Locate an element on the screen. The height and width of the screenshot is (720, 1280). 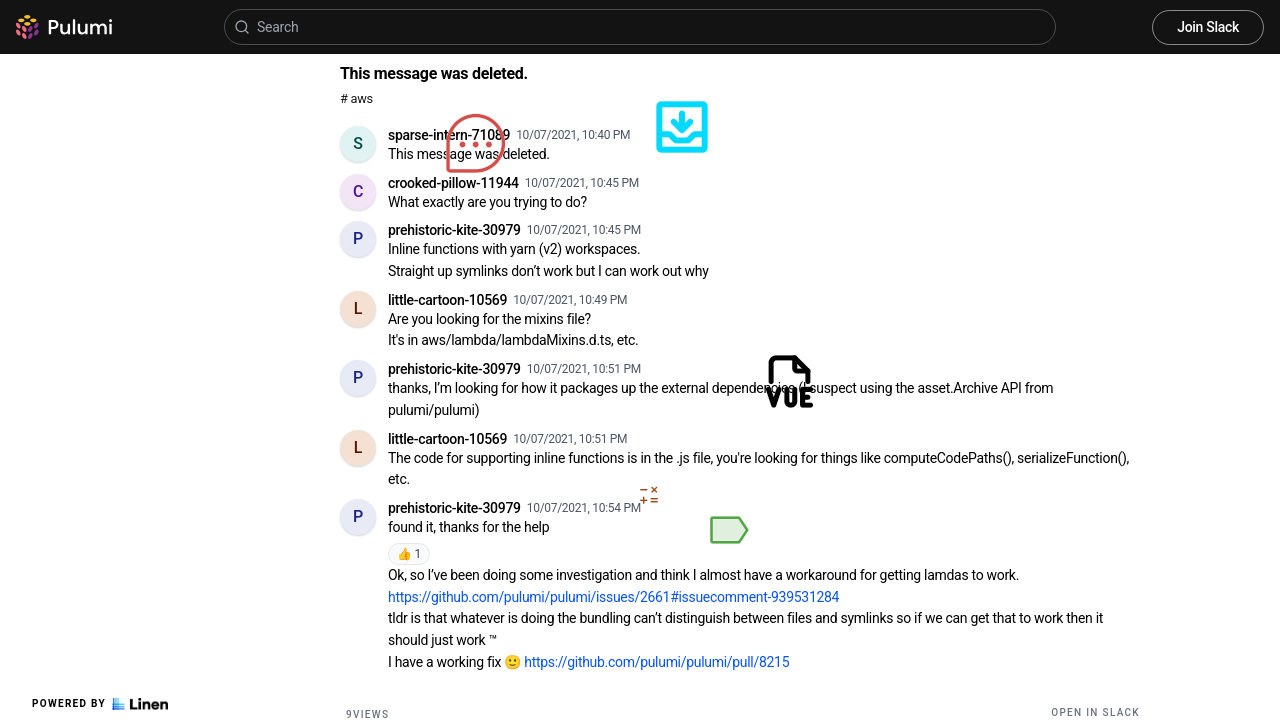
open chat or messaging is located at coordinates (474, 144).